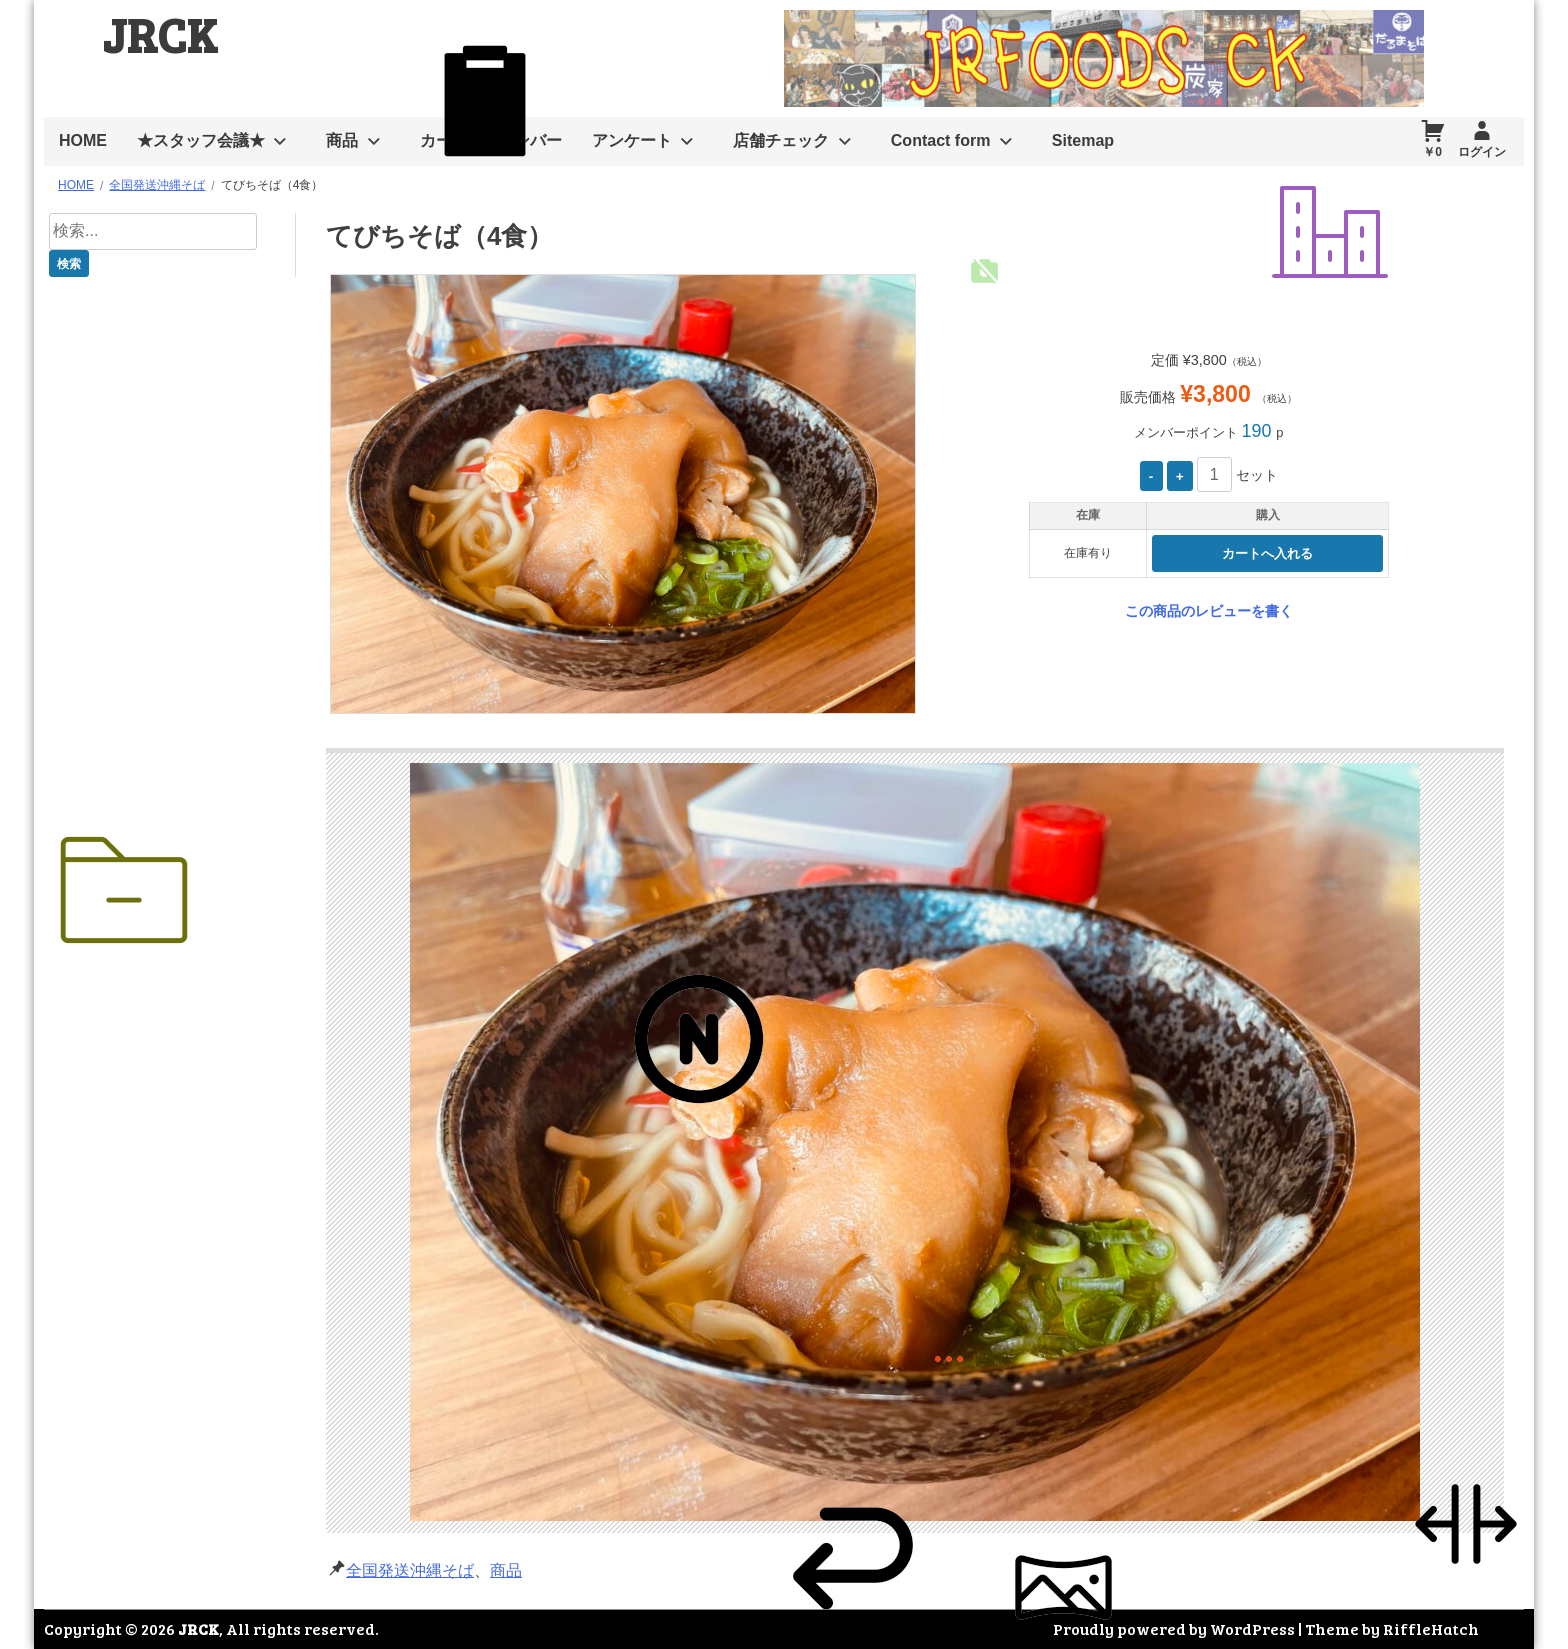 The image size is (1568, 1649). Describe the element at coordinates (1466, 1524) in the screenshot. I see `adjust horizontal split between panels` at that location.